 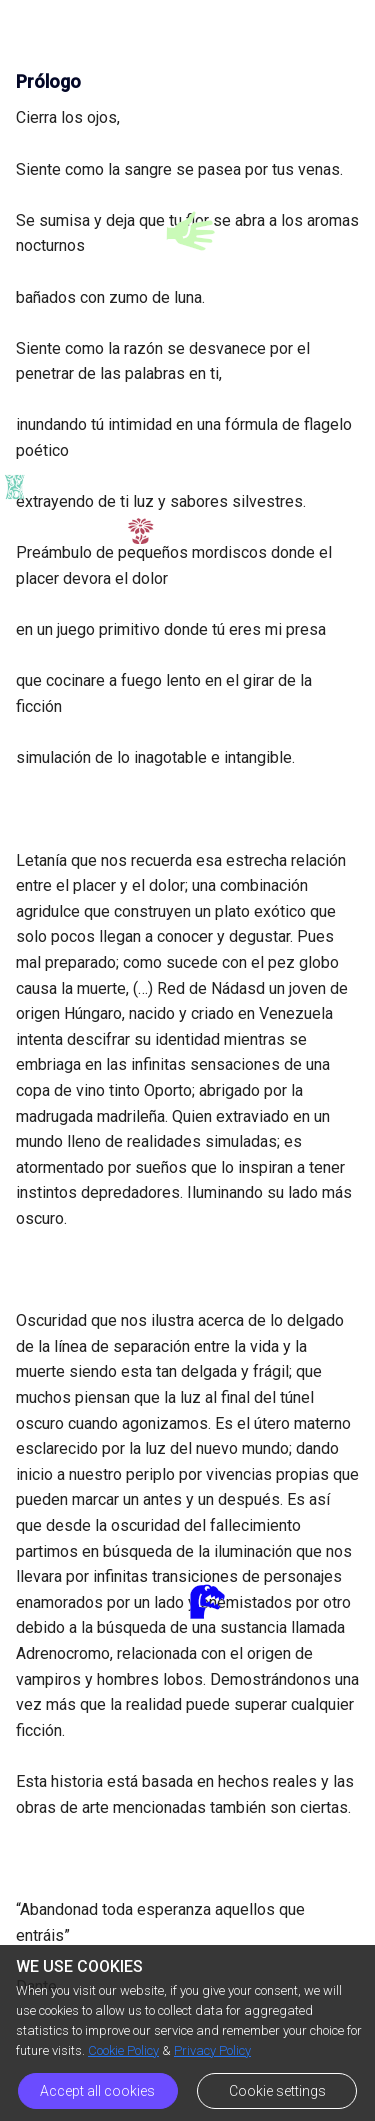 I want to click on decorative flower icon for nature or garden-themed content, so click(x=140, y=530).